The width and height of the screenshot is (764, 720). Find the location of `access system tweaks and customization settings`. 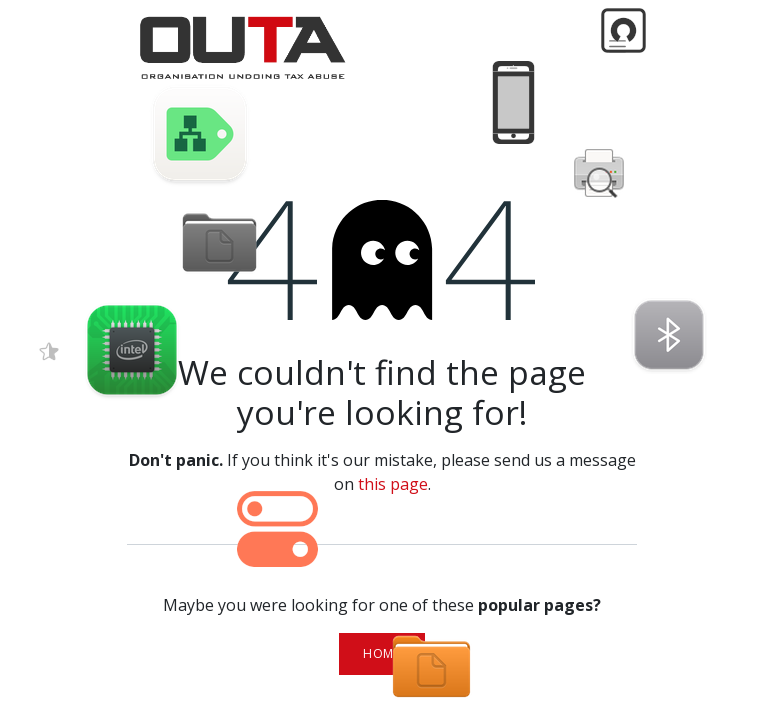

access system tweaks and customization settings is located at coordinates (277, 526).